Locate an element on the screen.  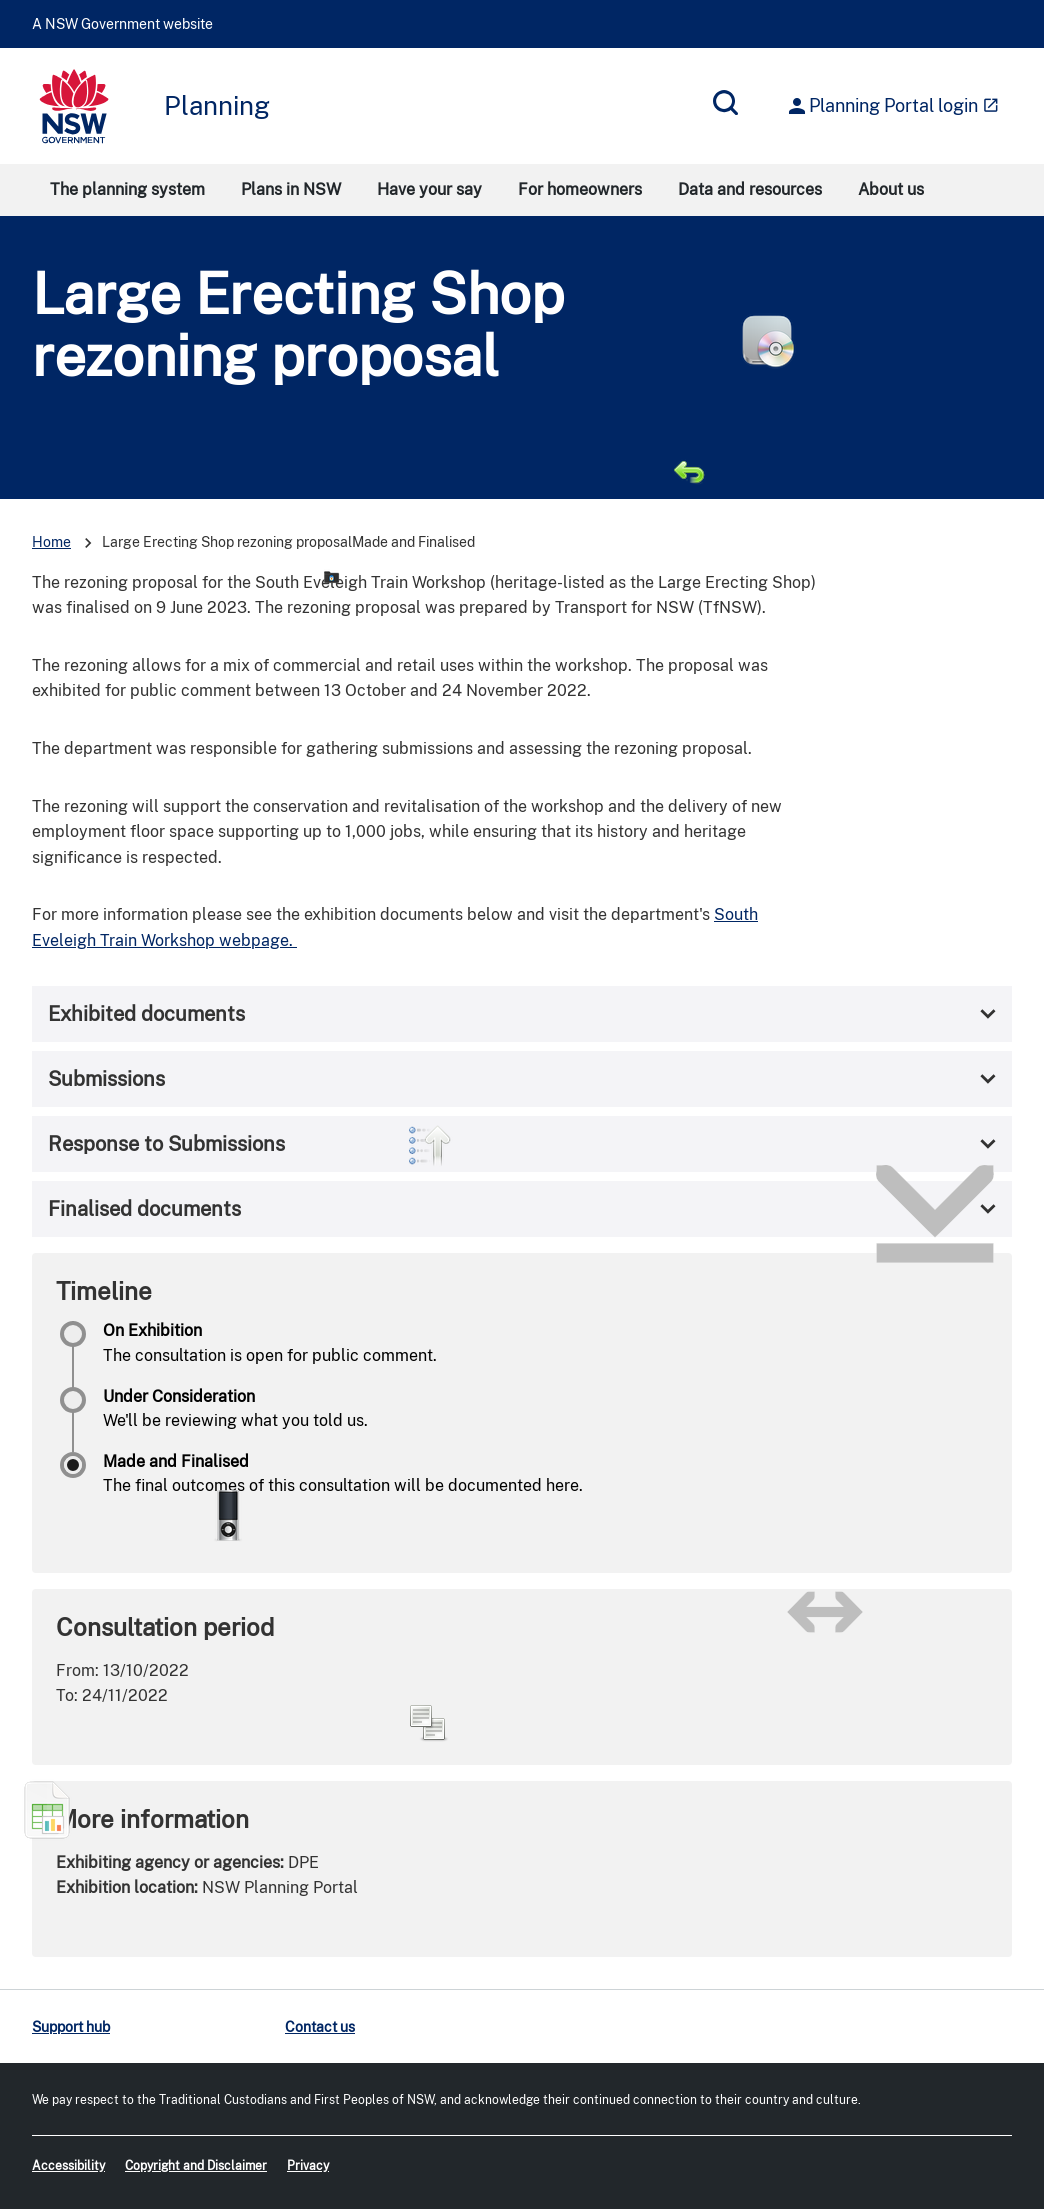
open the DVD player application is located at coordinates (767, 340).